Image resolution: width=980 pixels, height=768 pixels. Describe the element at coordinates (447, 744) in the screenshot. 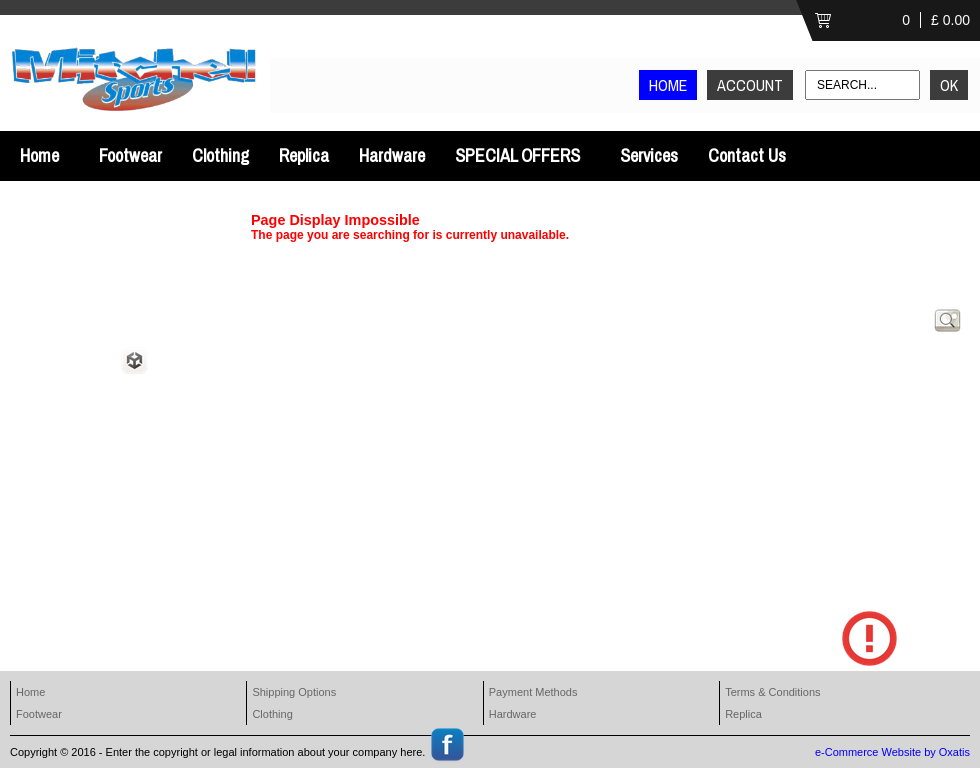

I see `open facebook in browser` at that location.